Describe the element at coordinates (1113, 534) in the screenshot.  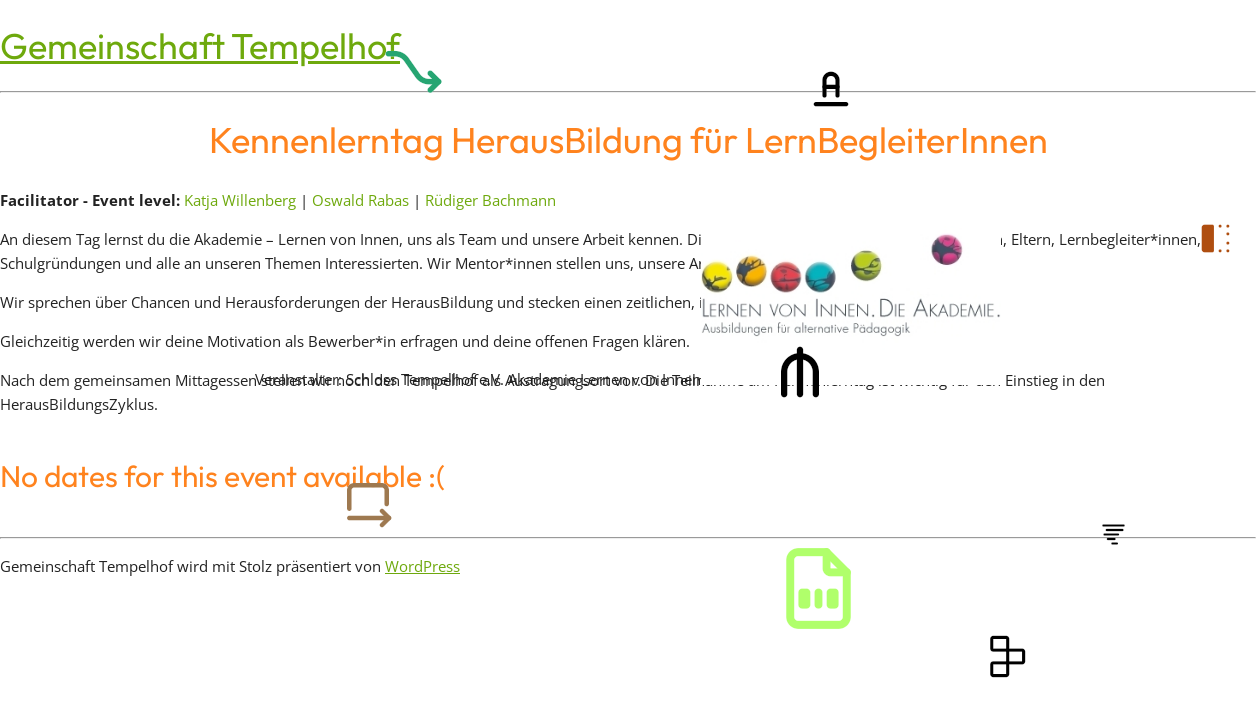
I see `indicates tornado warning or severe weather alert` at that location.